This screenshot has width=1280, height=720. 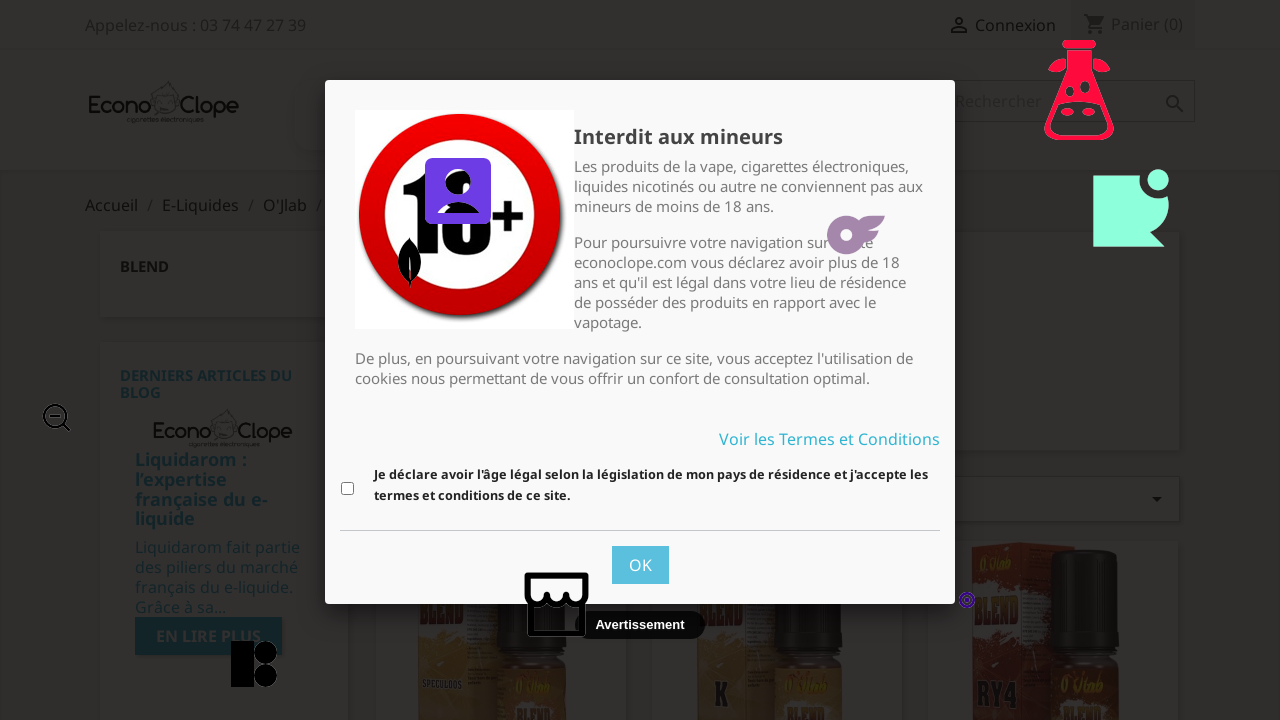 What do you see at coordinates (1079, 90) in the screenshot?
I see `i18next internationalization library logo` at bounding box center [1079, 90].